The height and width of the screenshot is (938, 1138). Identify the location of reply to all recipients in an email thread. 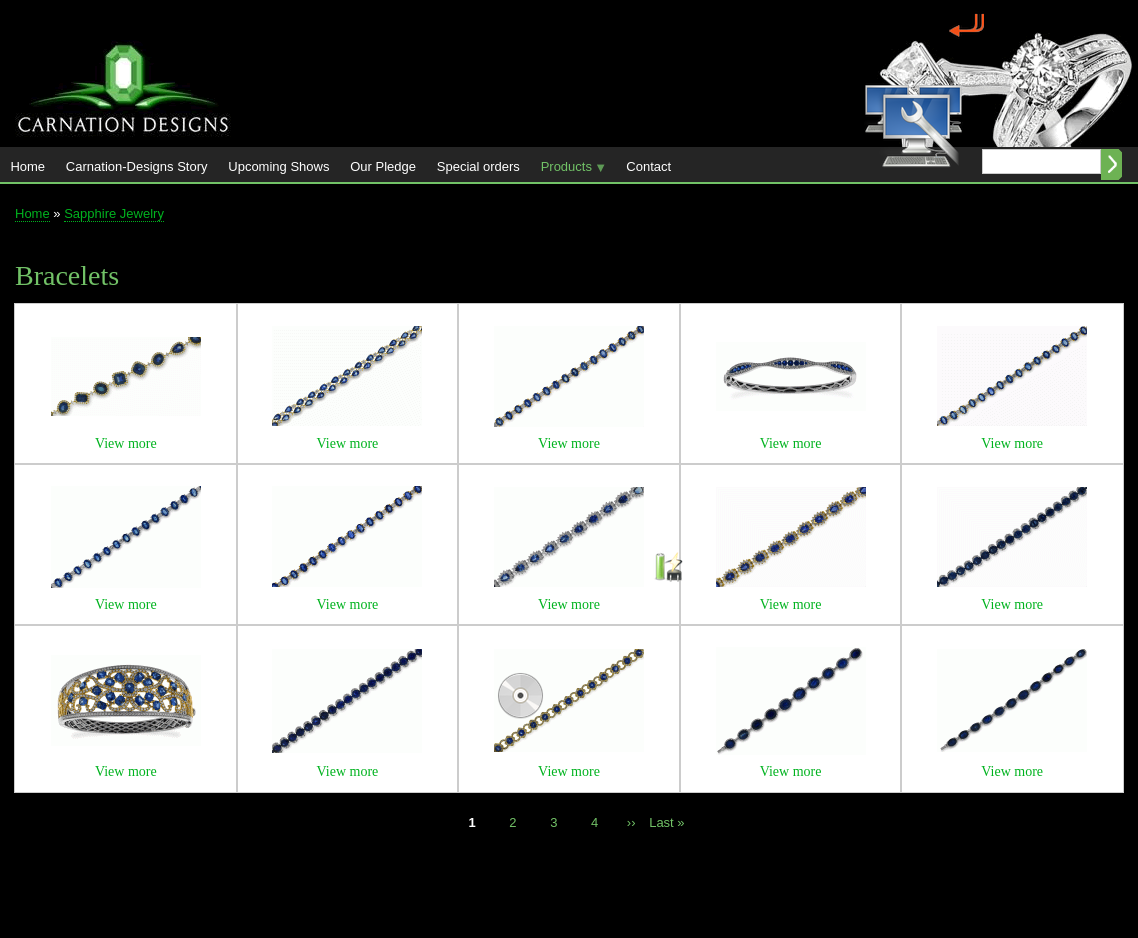
(966, 23).